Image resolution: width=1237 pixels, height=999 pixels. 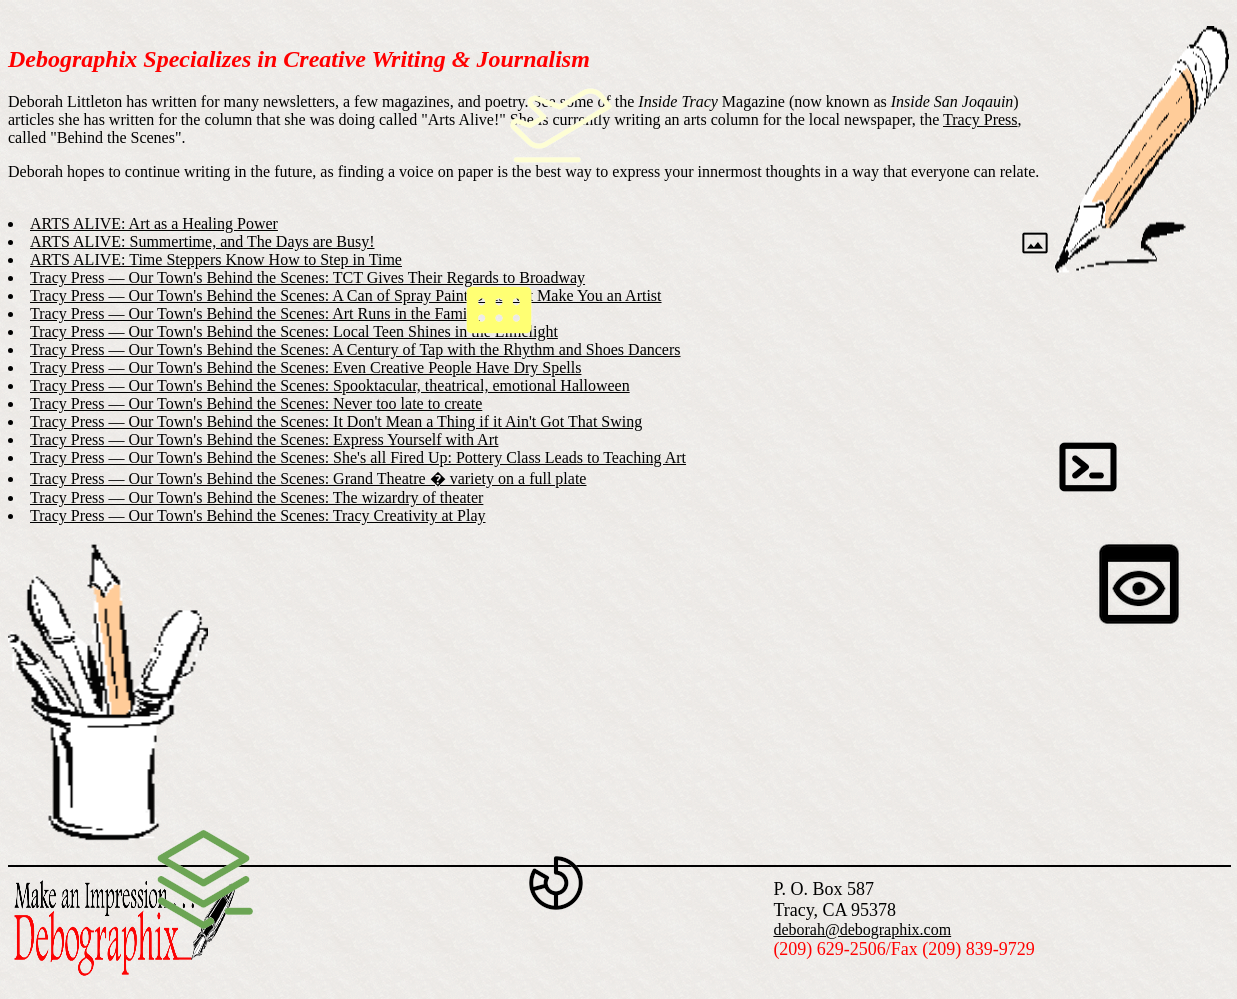 What do you see at coordinates (1139, 584) in the screenshot?
I see `preview file or document before opening` at bounding box center [1139, 584].